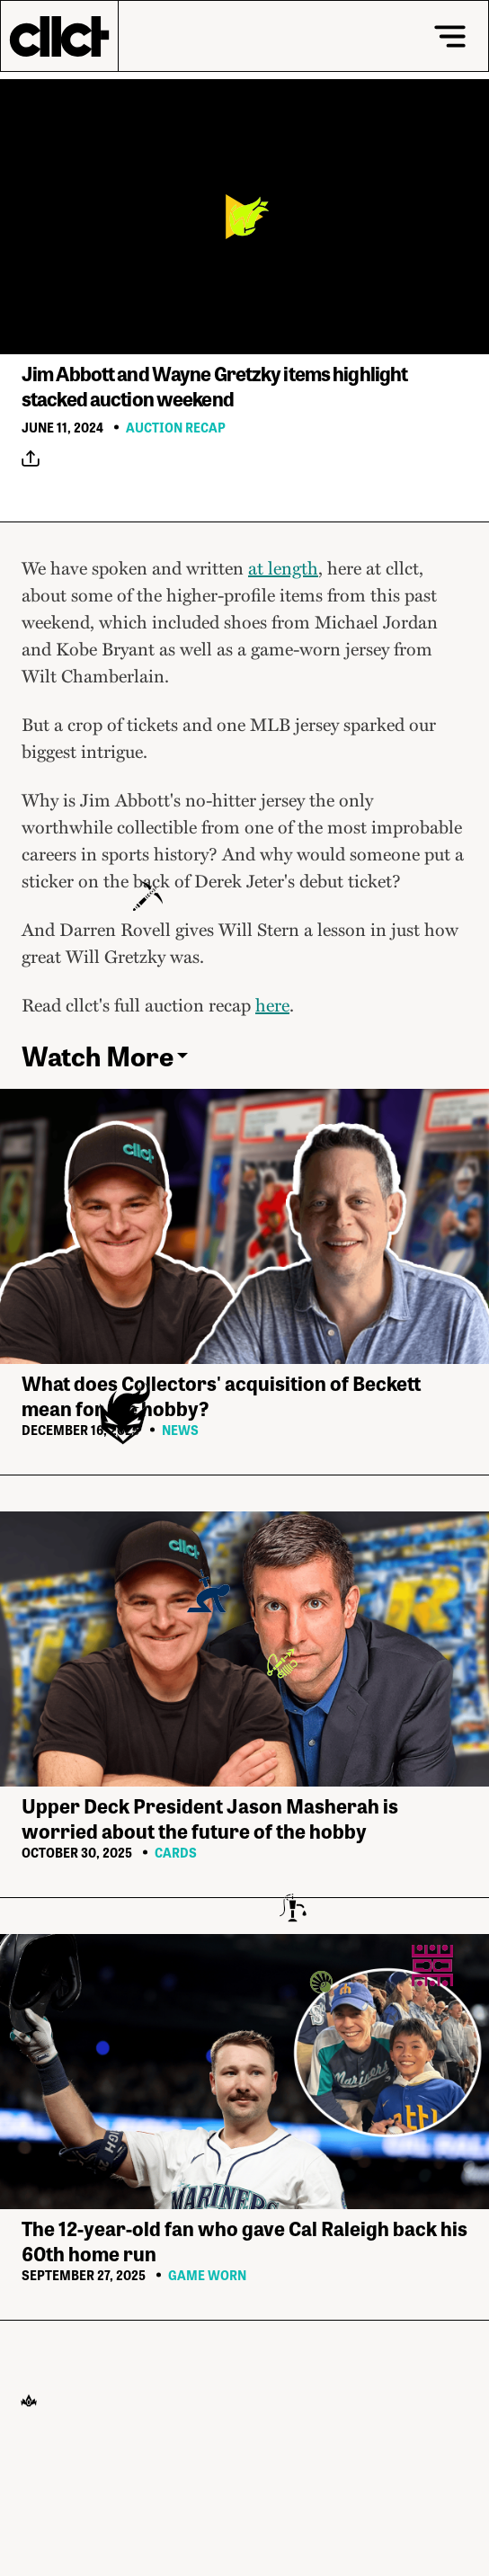 The image size is (489, 2576). Describe the element at coordinates (29, 2401) in the screenshot. I see `indicates royalty or kingdom-related game feature` at that location.